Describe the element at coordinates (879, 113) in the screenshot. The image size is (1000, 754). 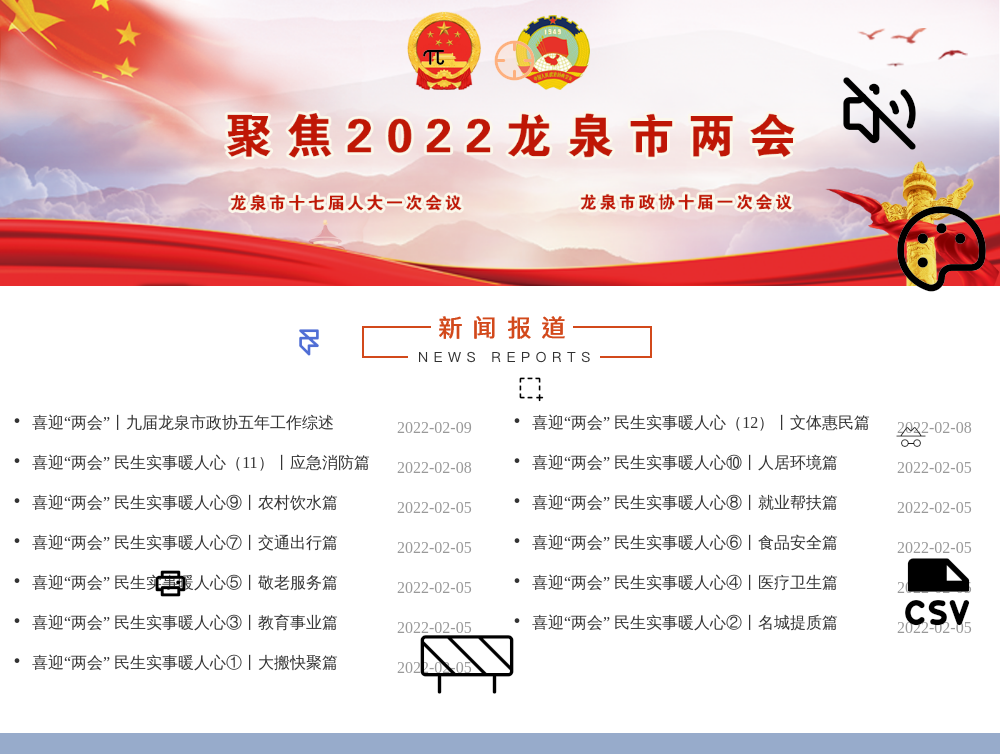
I see `mute audio or sound` at that location.